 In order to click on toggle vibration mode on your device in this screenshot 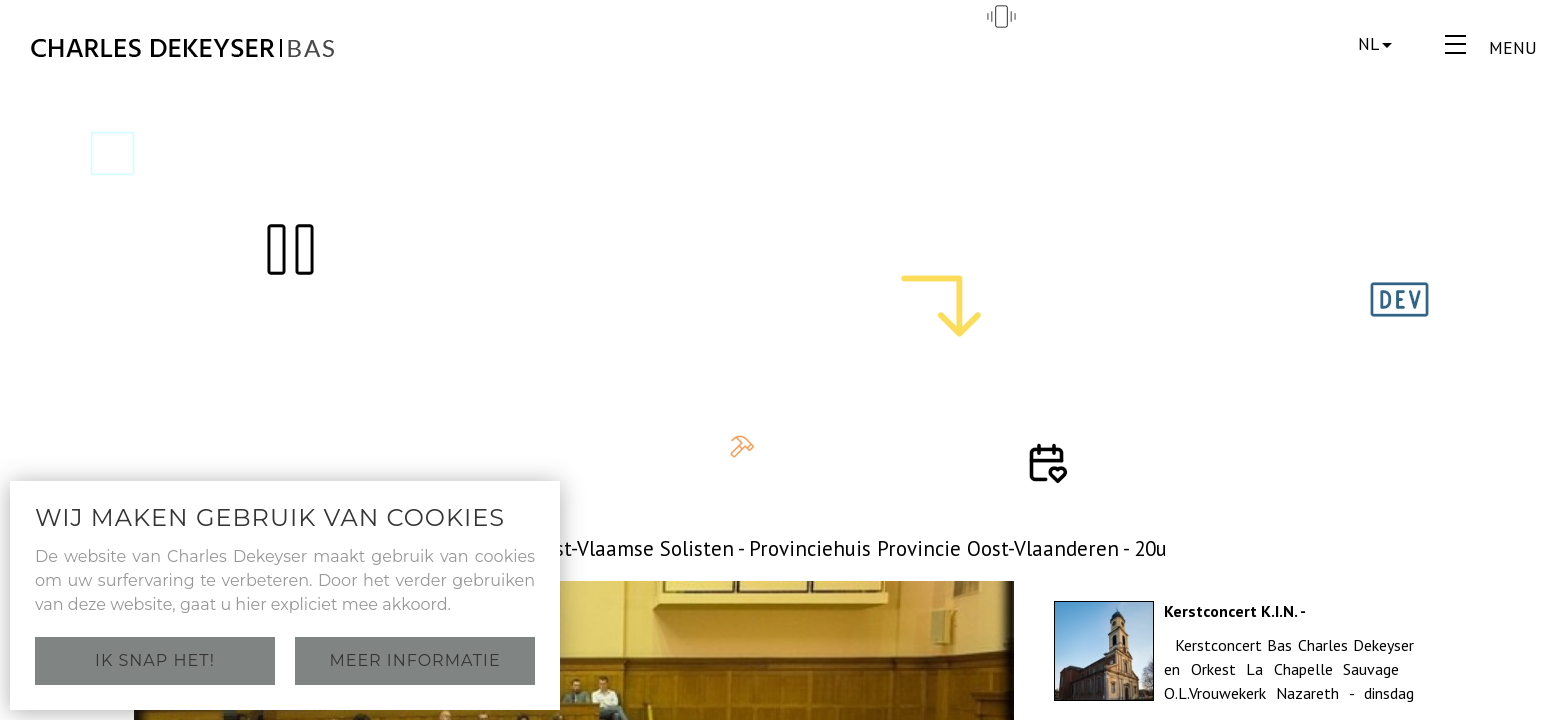, I will do `click(1001, 16)`.